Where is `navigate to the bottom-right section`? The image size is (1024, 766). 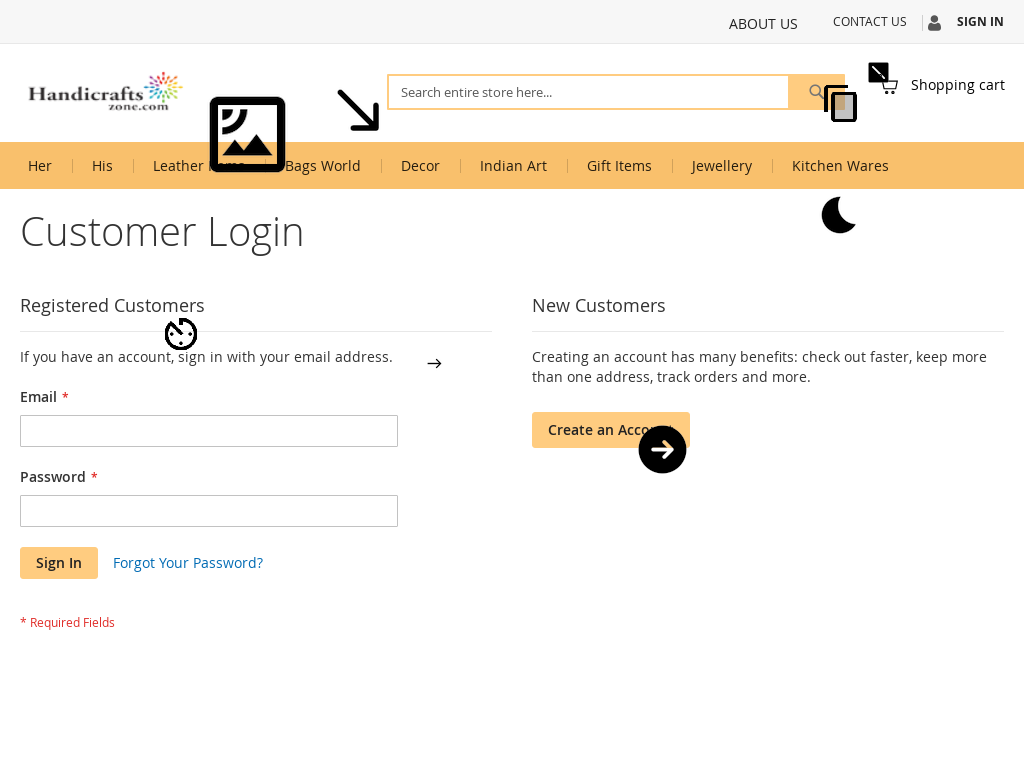
navigate to the bottom-right section is located at coordinates (359, 111).